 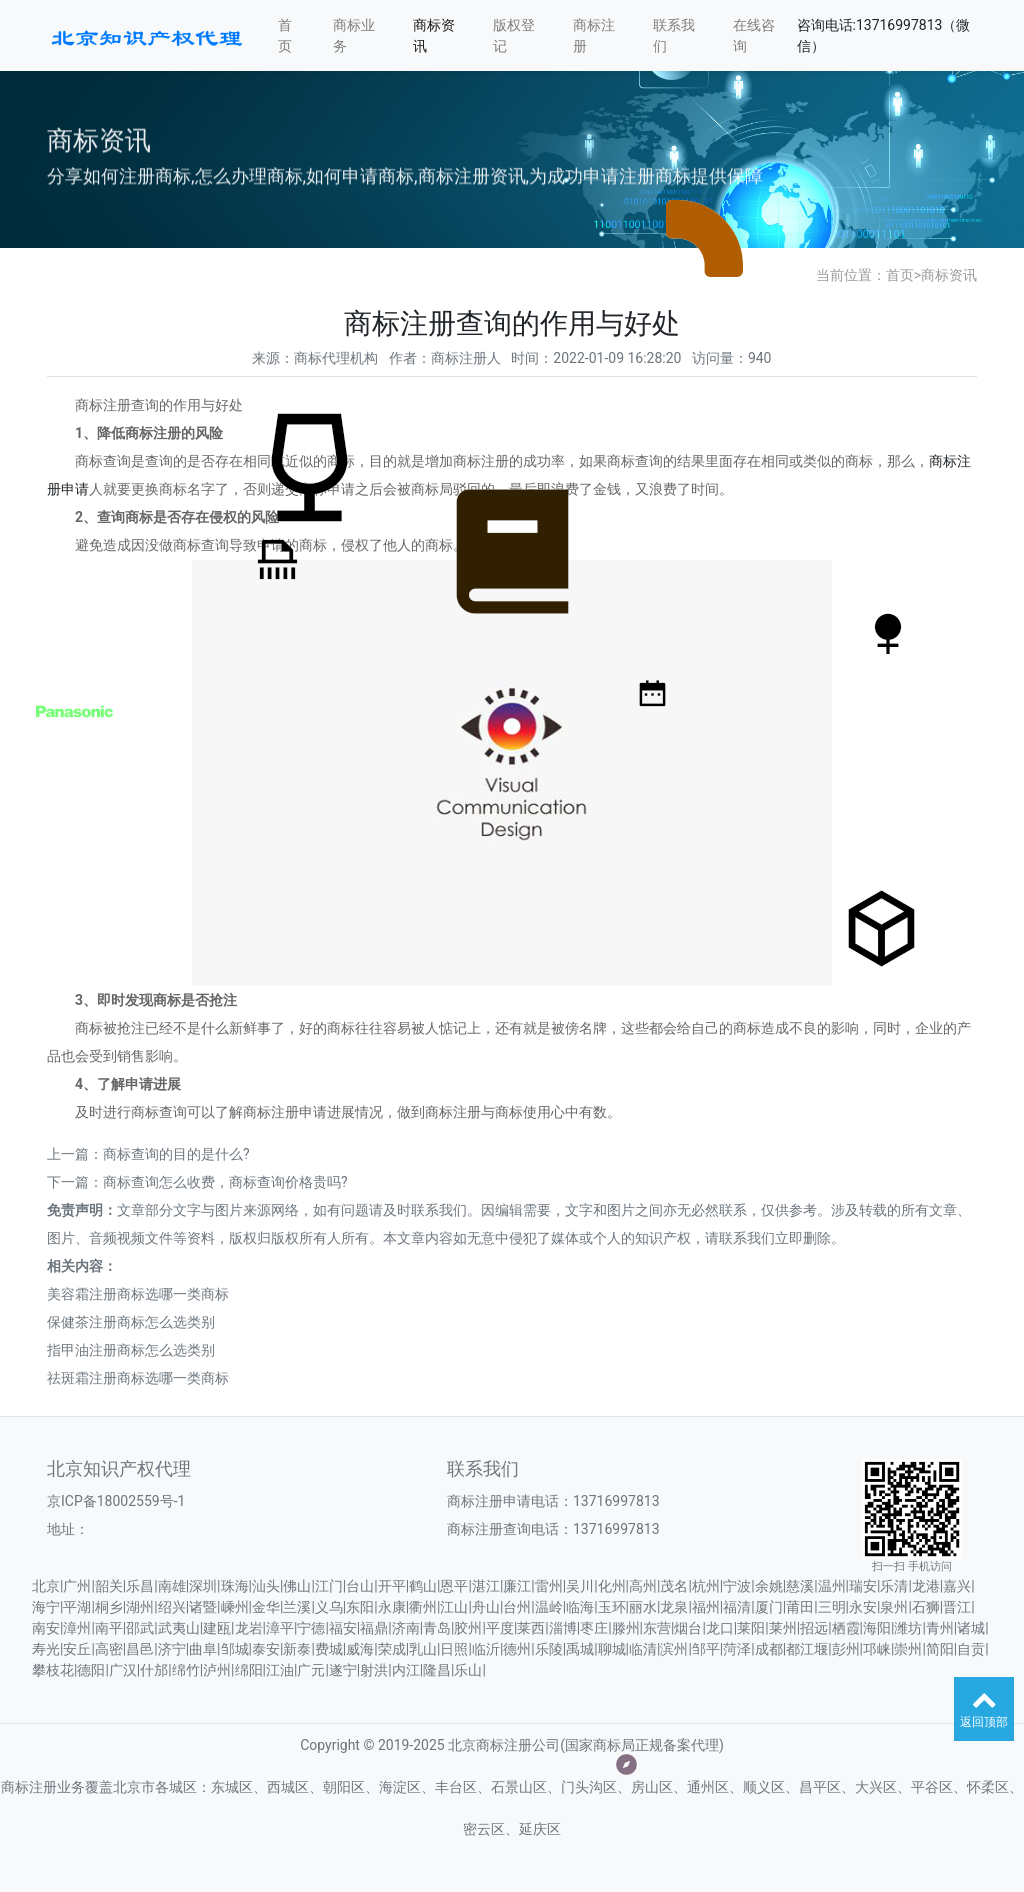 What do you see at coordinates (309, 467) in the screenshot?
I see `browse wine or beverage menu` at bounding box center [309, 467].